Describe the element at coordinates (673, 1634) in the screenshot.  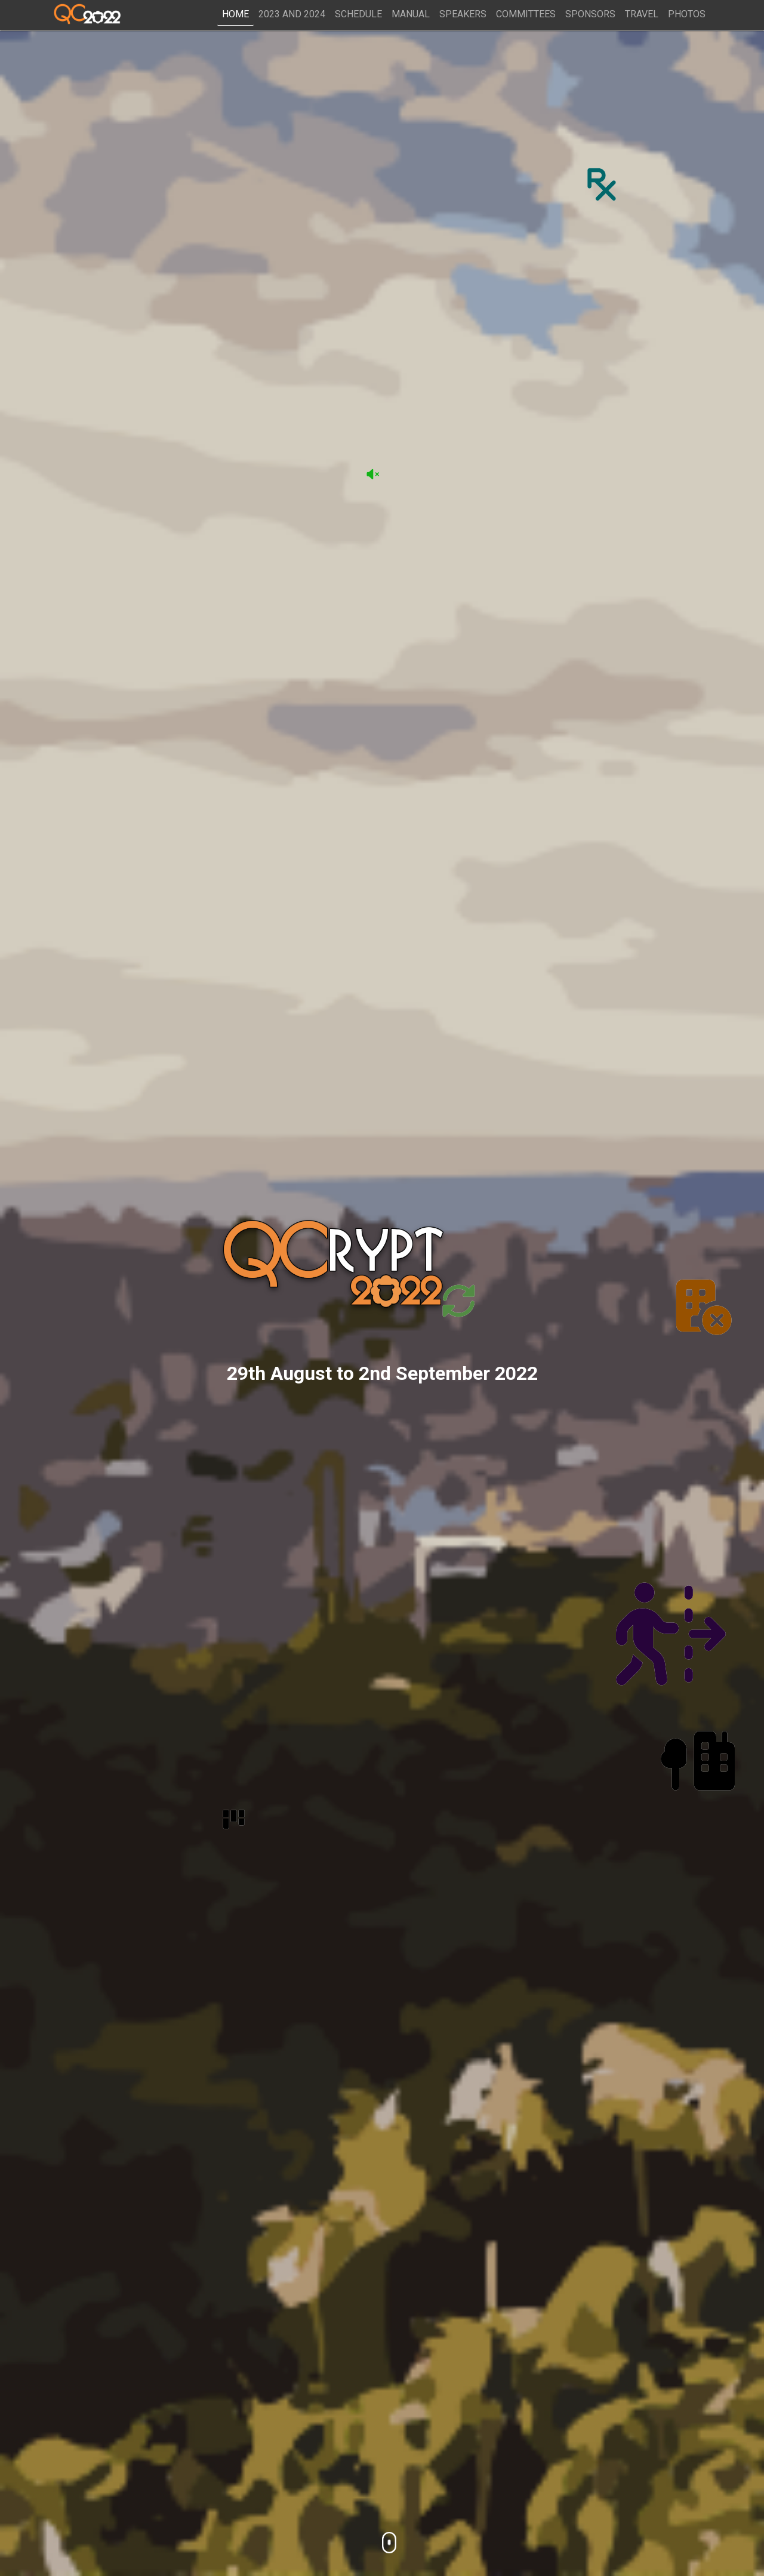
I see `exit or leave current area` at that location.